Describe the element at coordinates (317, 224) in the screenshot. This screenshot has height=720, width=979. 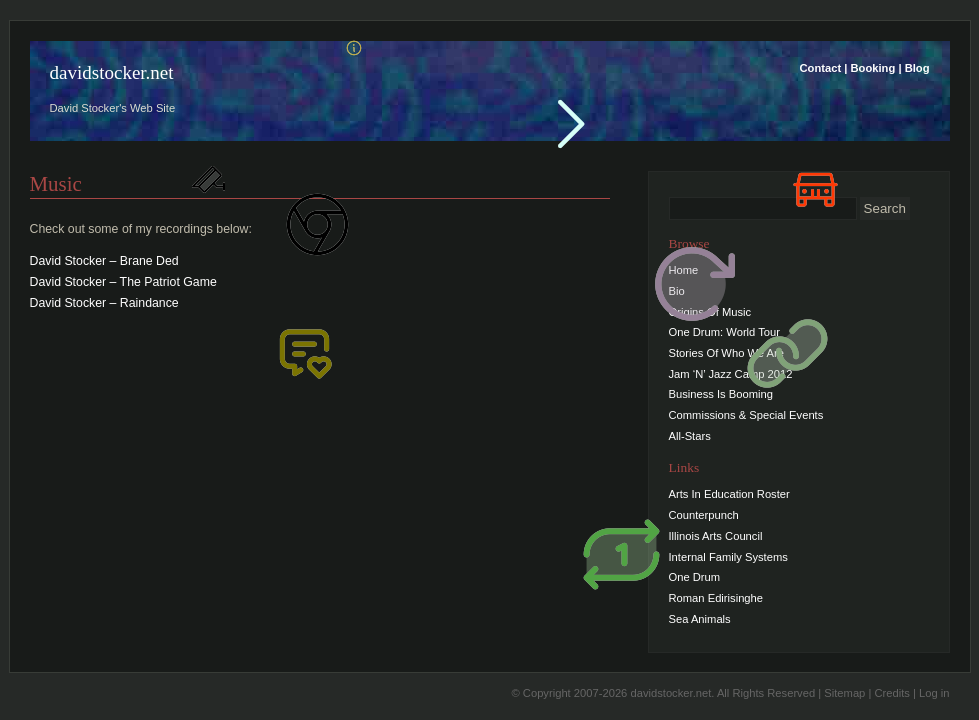
I see `open google chrome browser` at that location.